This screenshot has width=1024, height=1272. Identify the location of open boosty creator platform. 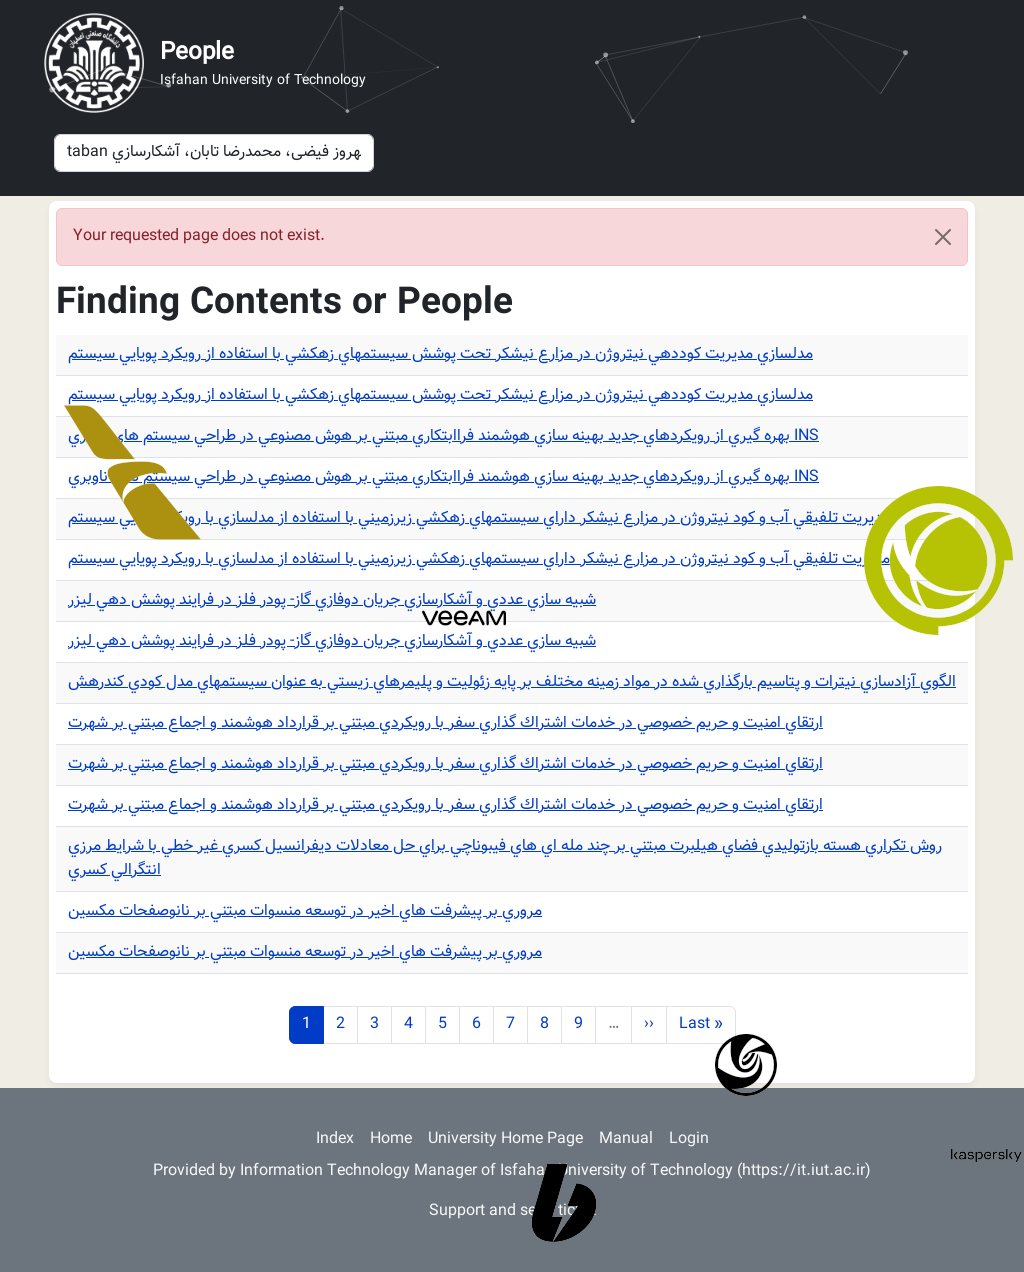
(564, 1203).